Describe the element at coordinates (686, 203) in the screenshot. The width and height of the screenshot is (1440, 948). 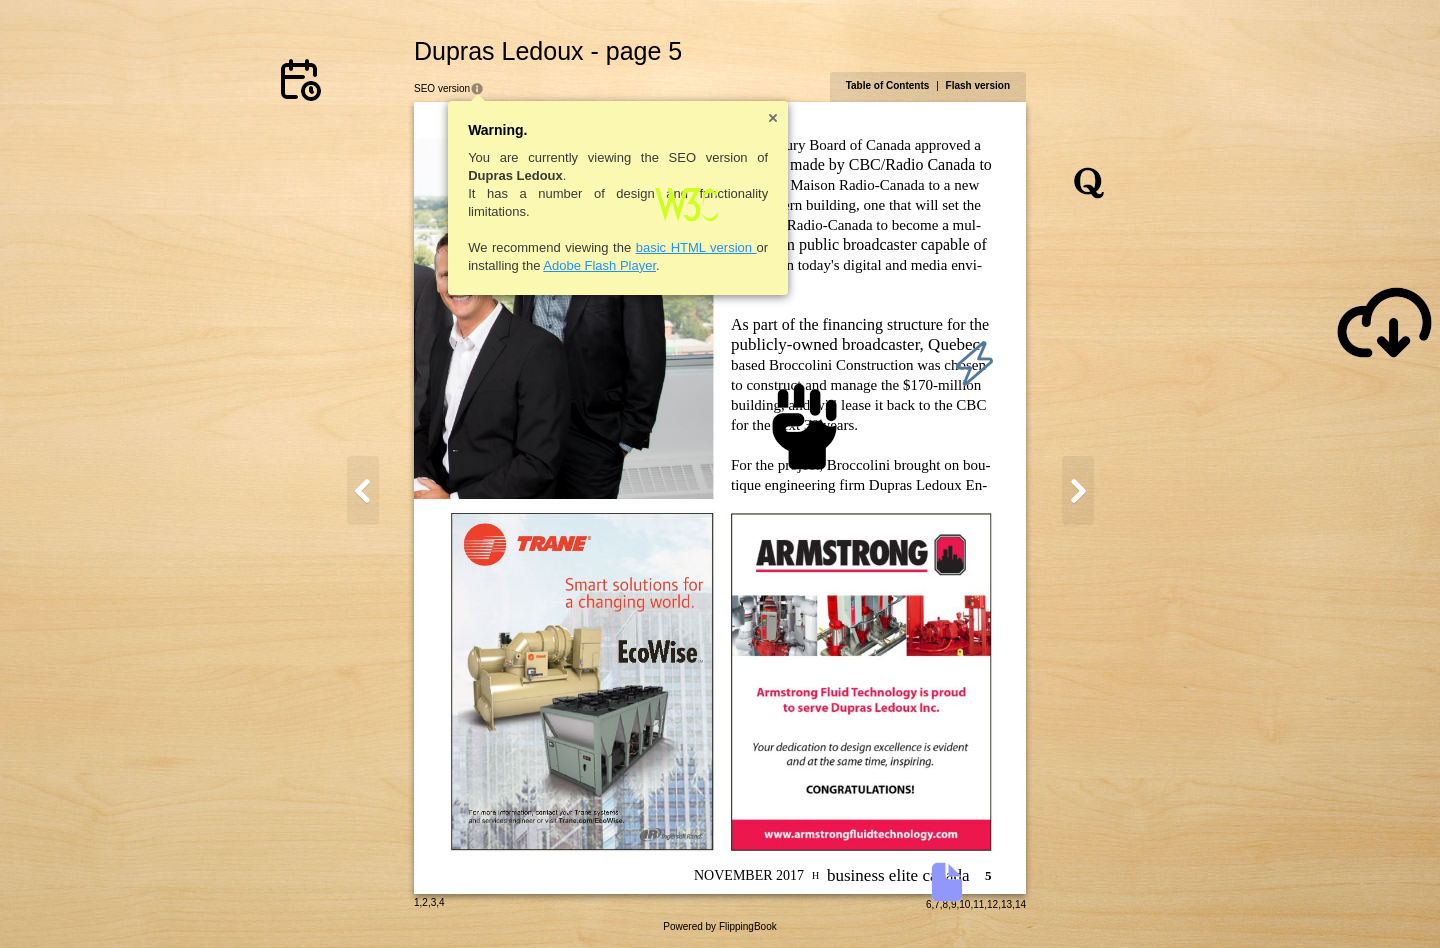
I see `world wide web consortium (w3c) logo` at that location.